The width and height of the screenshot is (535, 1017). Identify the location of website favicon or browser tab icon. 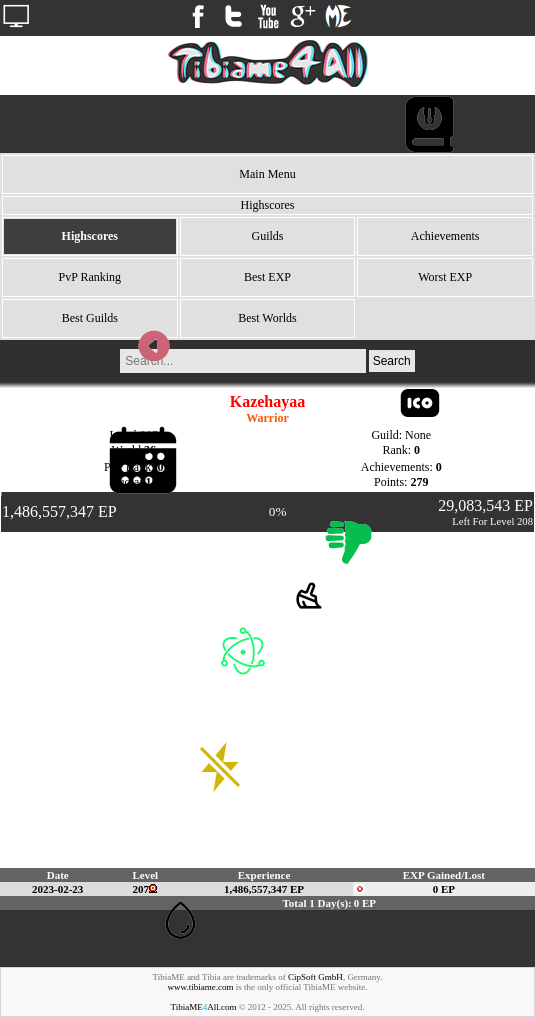
(420, 403).